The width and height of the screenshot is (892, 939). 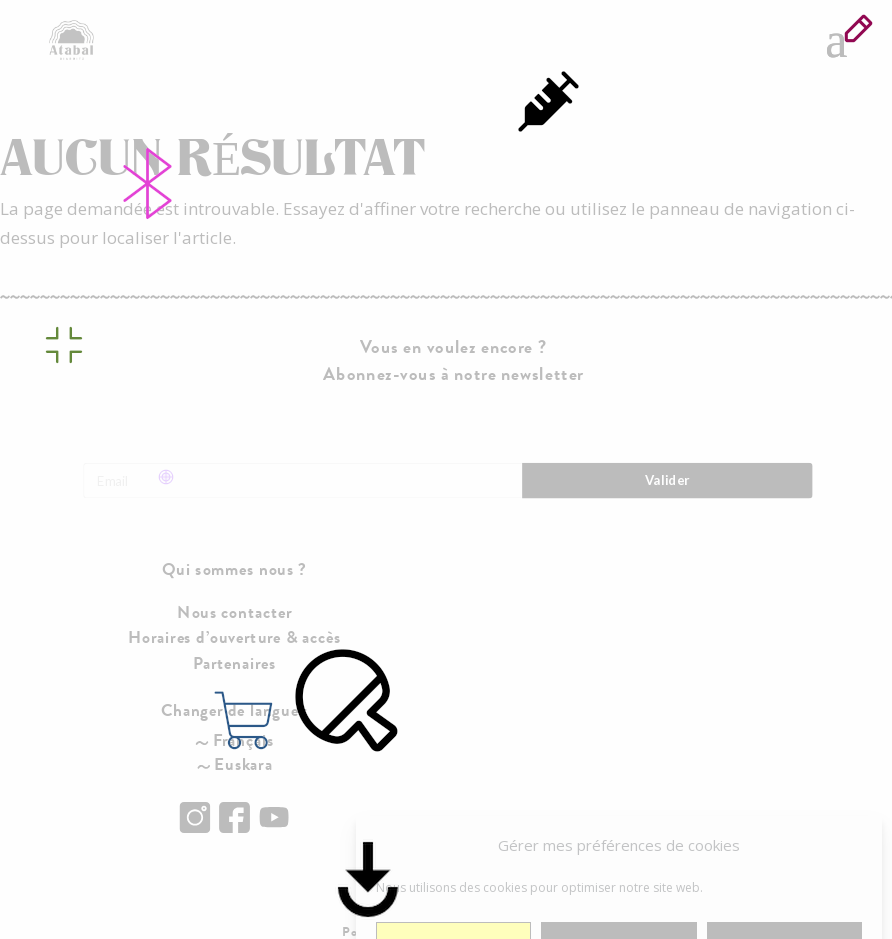 What do you see at coordinates (166, 477) in the screenshot?
I see `view polar chart or radar graph data` at bounding box center [166, 477].